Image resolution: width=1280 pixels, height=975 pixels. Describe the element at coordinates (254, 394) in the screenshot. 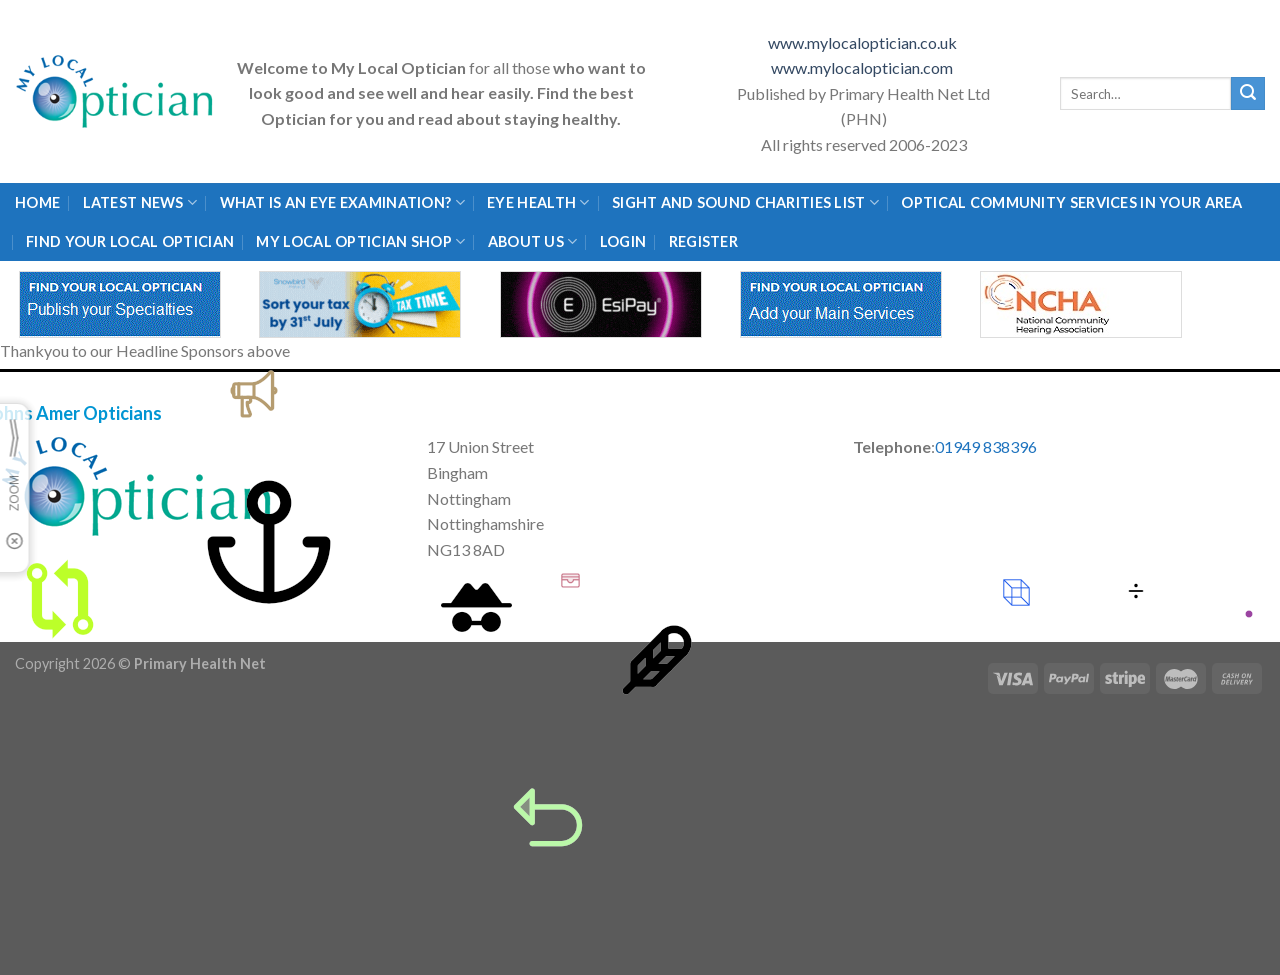

I see `make an announcement or broadcast` at that location.